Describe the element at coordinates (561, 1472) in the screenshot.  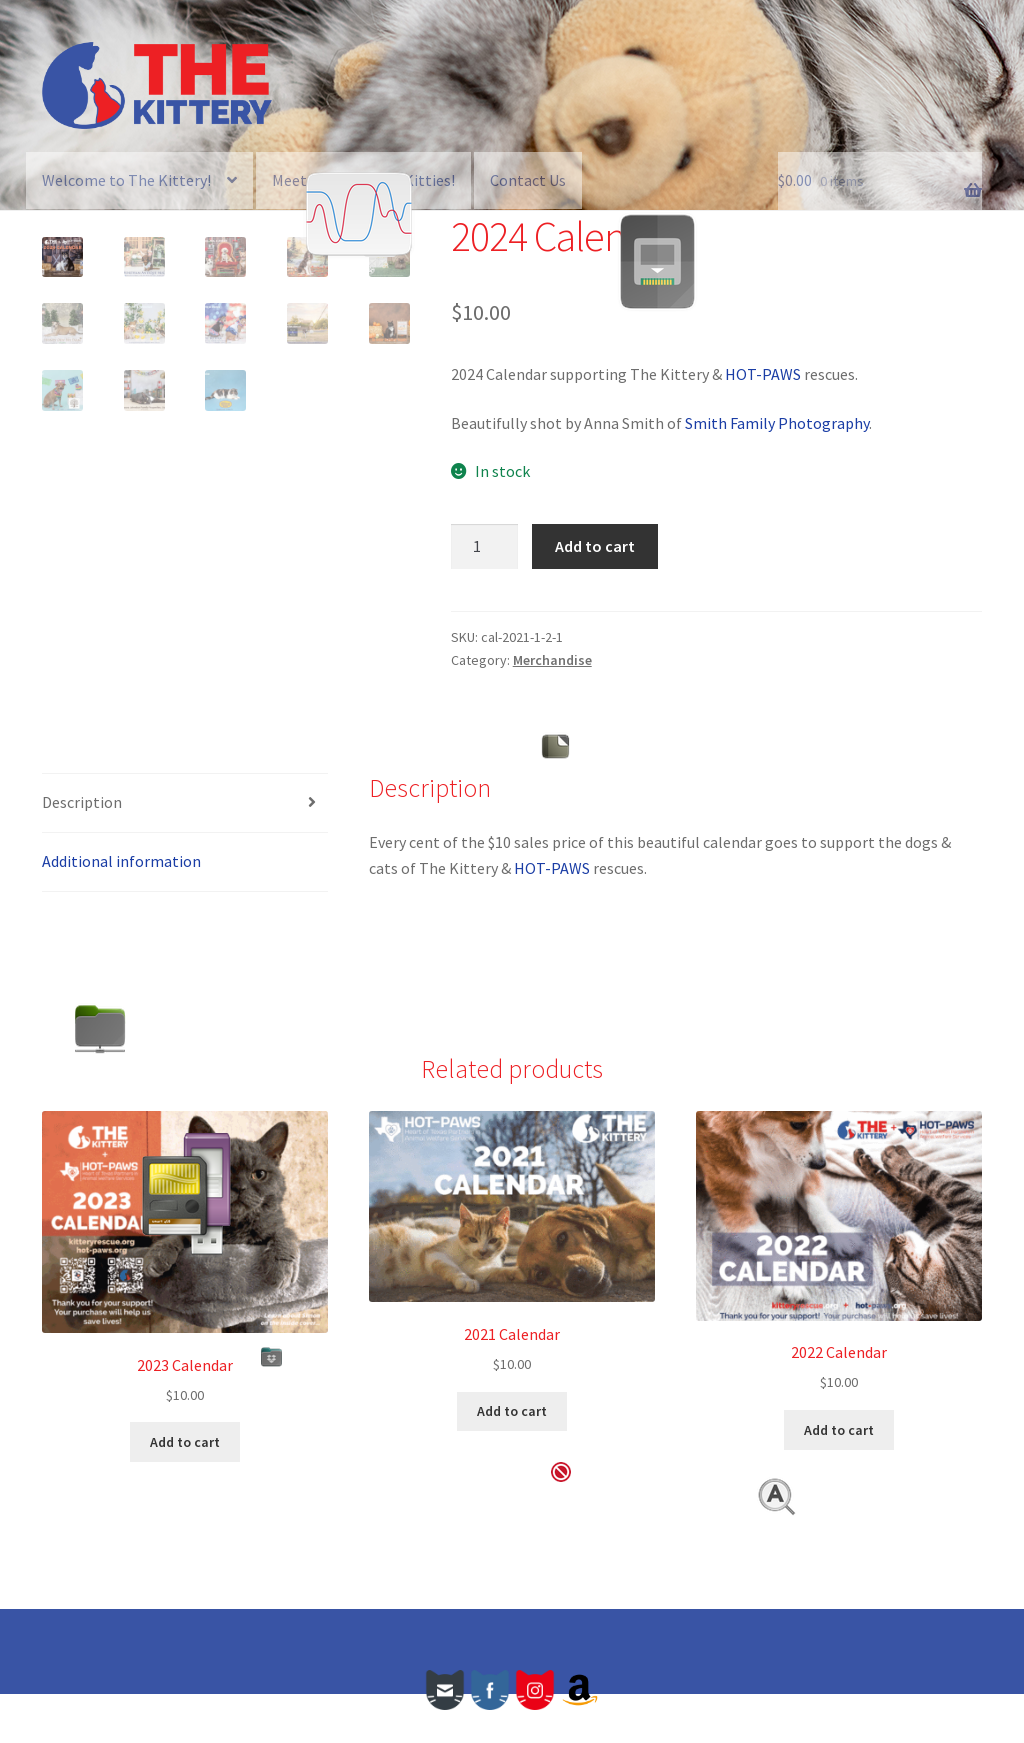
I see `delete selected email message` at that location.